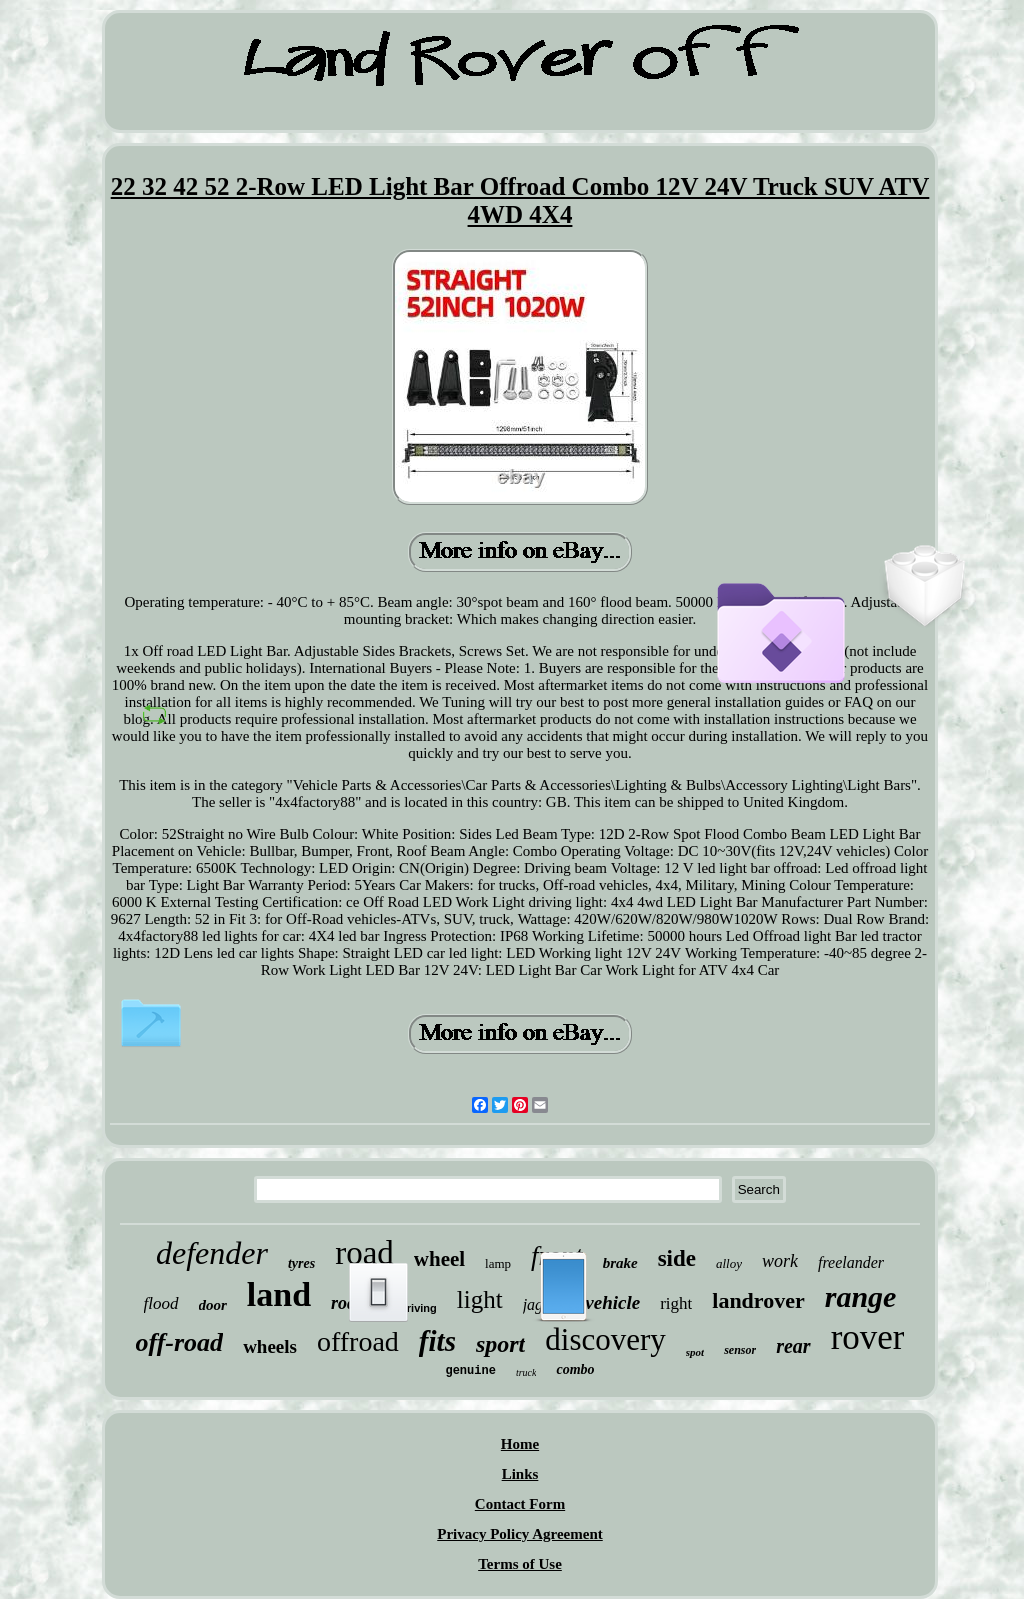 This screenshot has height=1599, width=1024. What do you see at coordinates (924, 586) in the screenshot?
I see `kernel extension file for macOS system` at bounding box center [924, 586].